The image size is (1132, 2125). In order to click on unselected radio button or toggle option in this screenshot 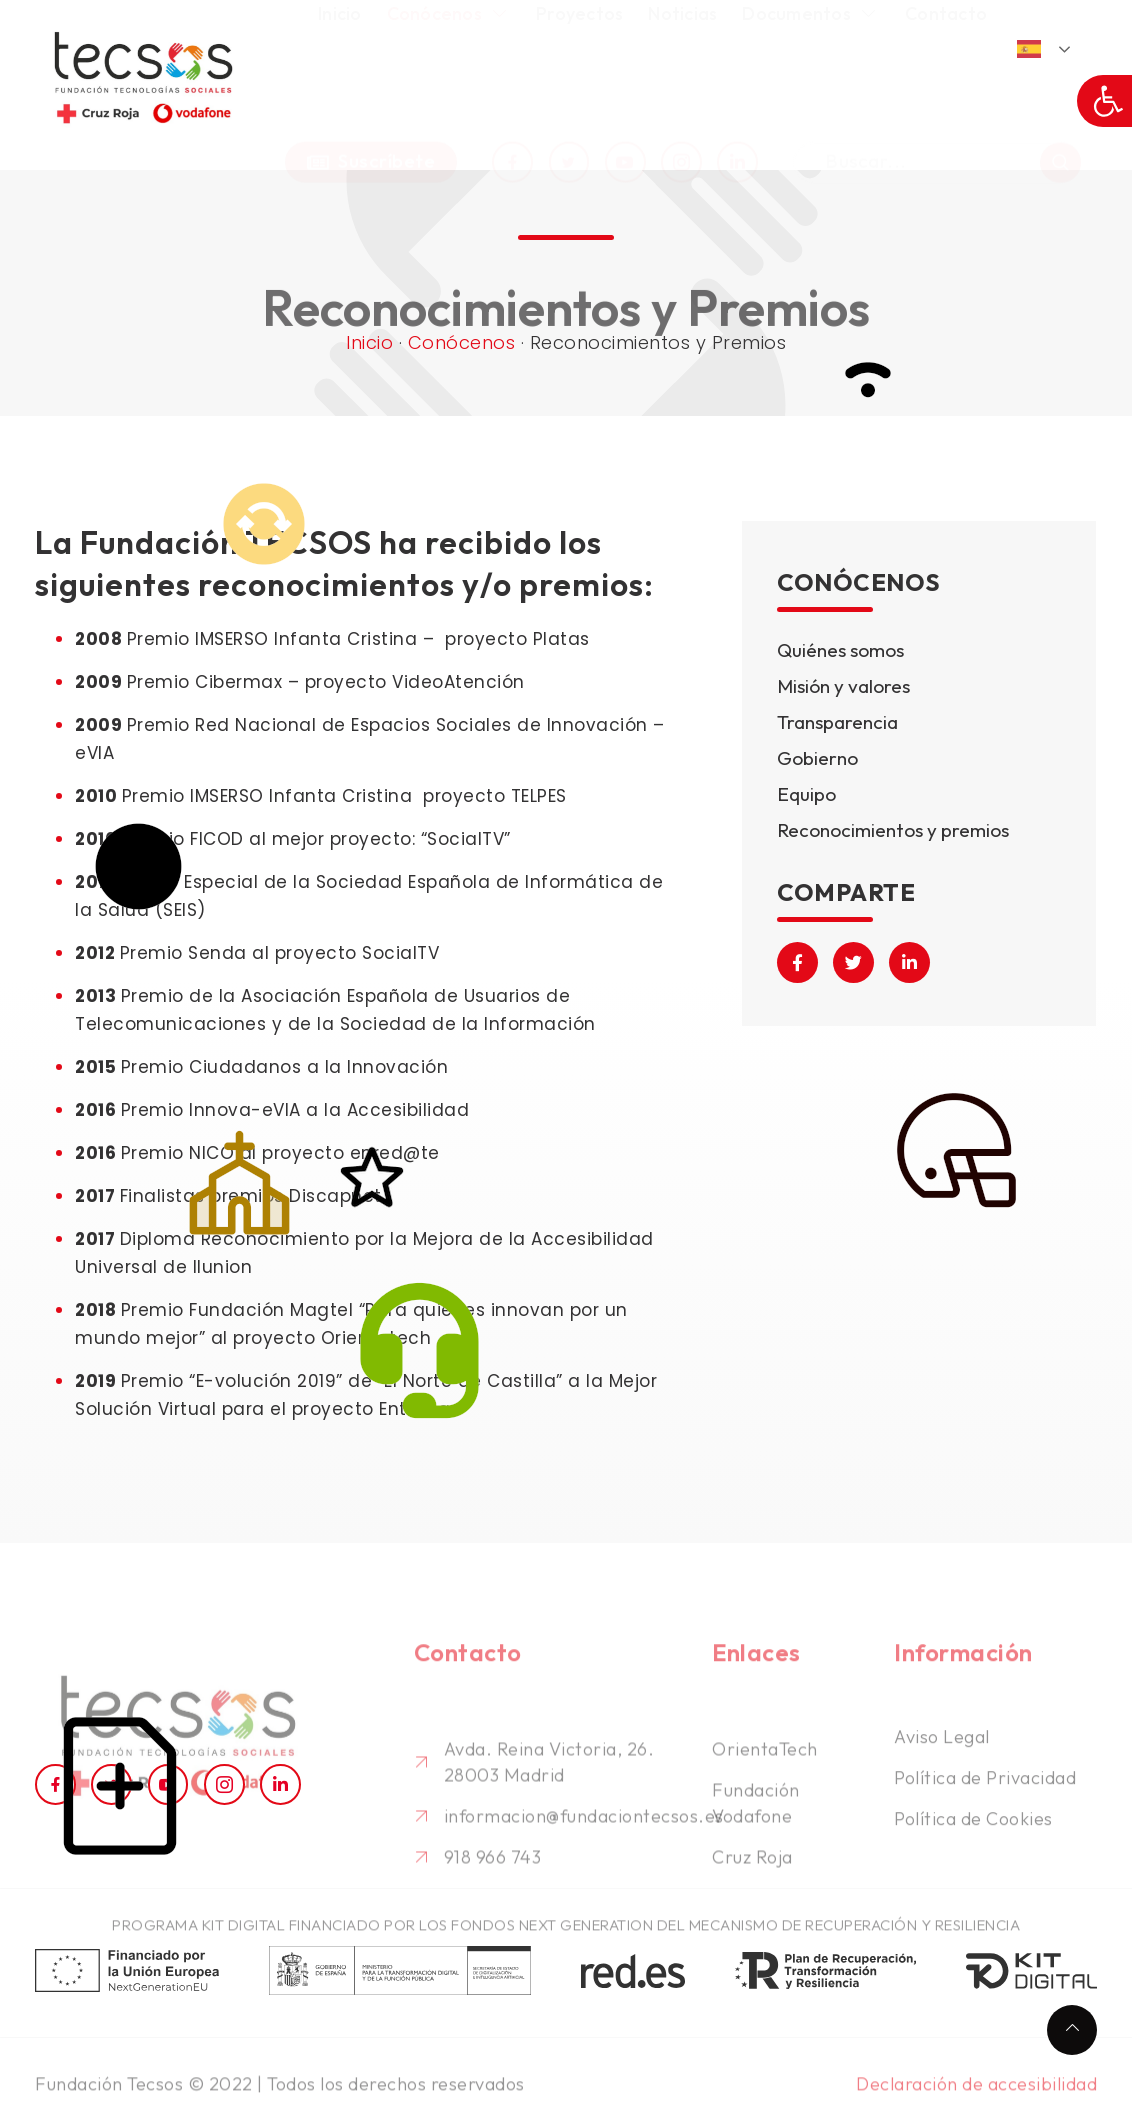, I will do `click(138, 866)`.